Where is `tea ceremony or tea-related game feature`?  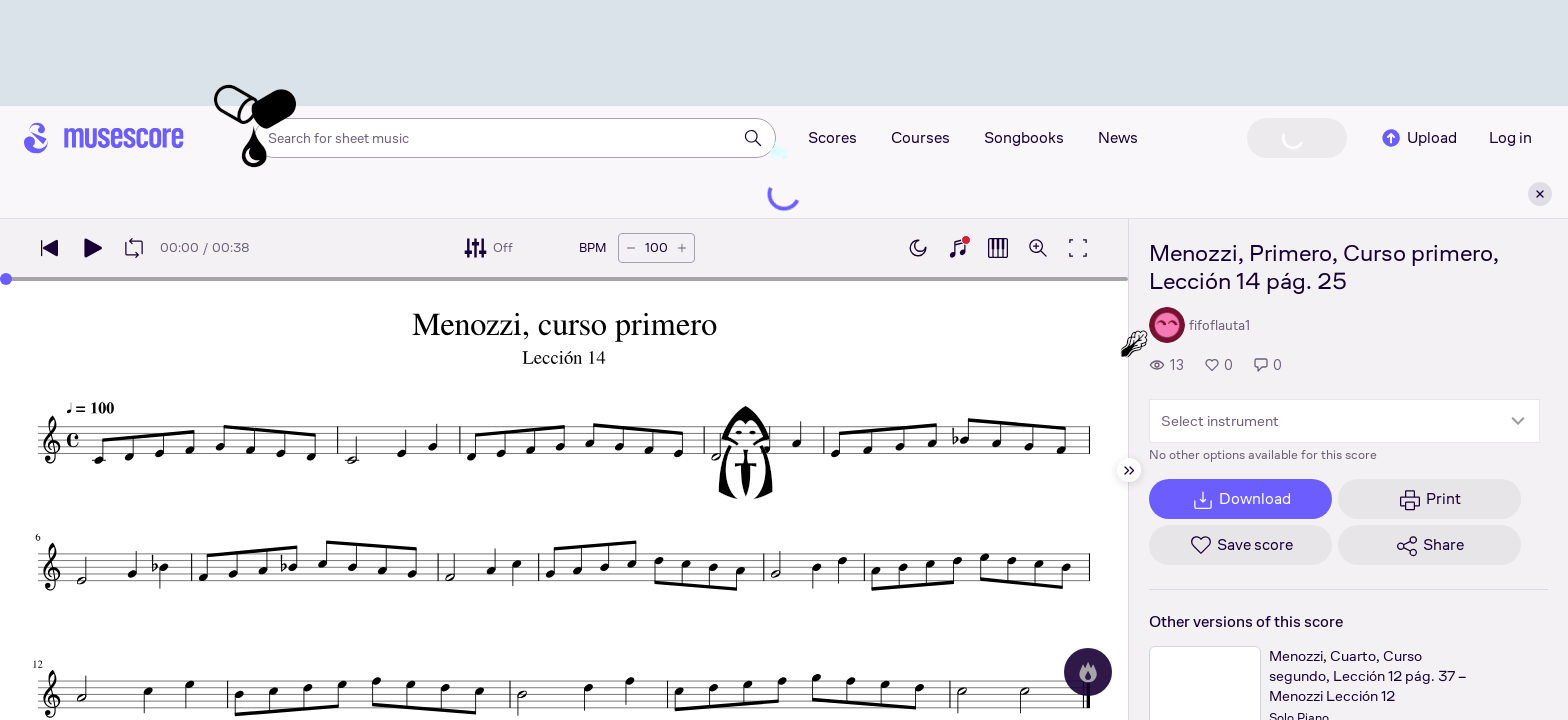
tea ceremony or tea-related game feature is located at coordinates (779, 151).